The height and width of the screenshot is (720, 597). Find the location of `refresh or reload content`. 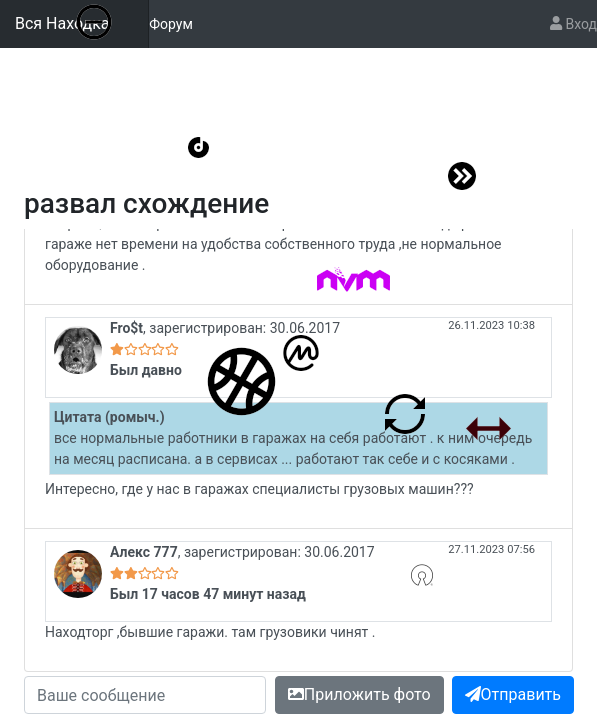

refresh or reload content is located at coordinates (405, 414).